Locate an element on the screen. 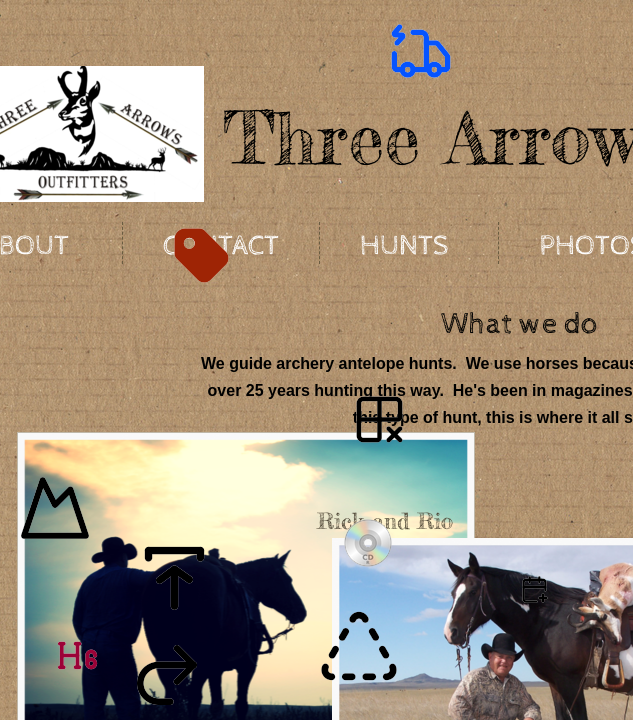 Image resolution: width=633 pixels, height=720 pixels. select electric vehicle delivery option is located at coordinates (421, 51).